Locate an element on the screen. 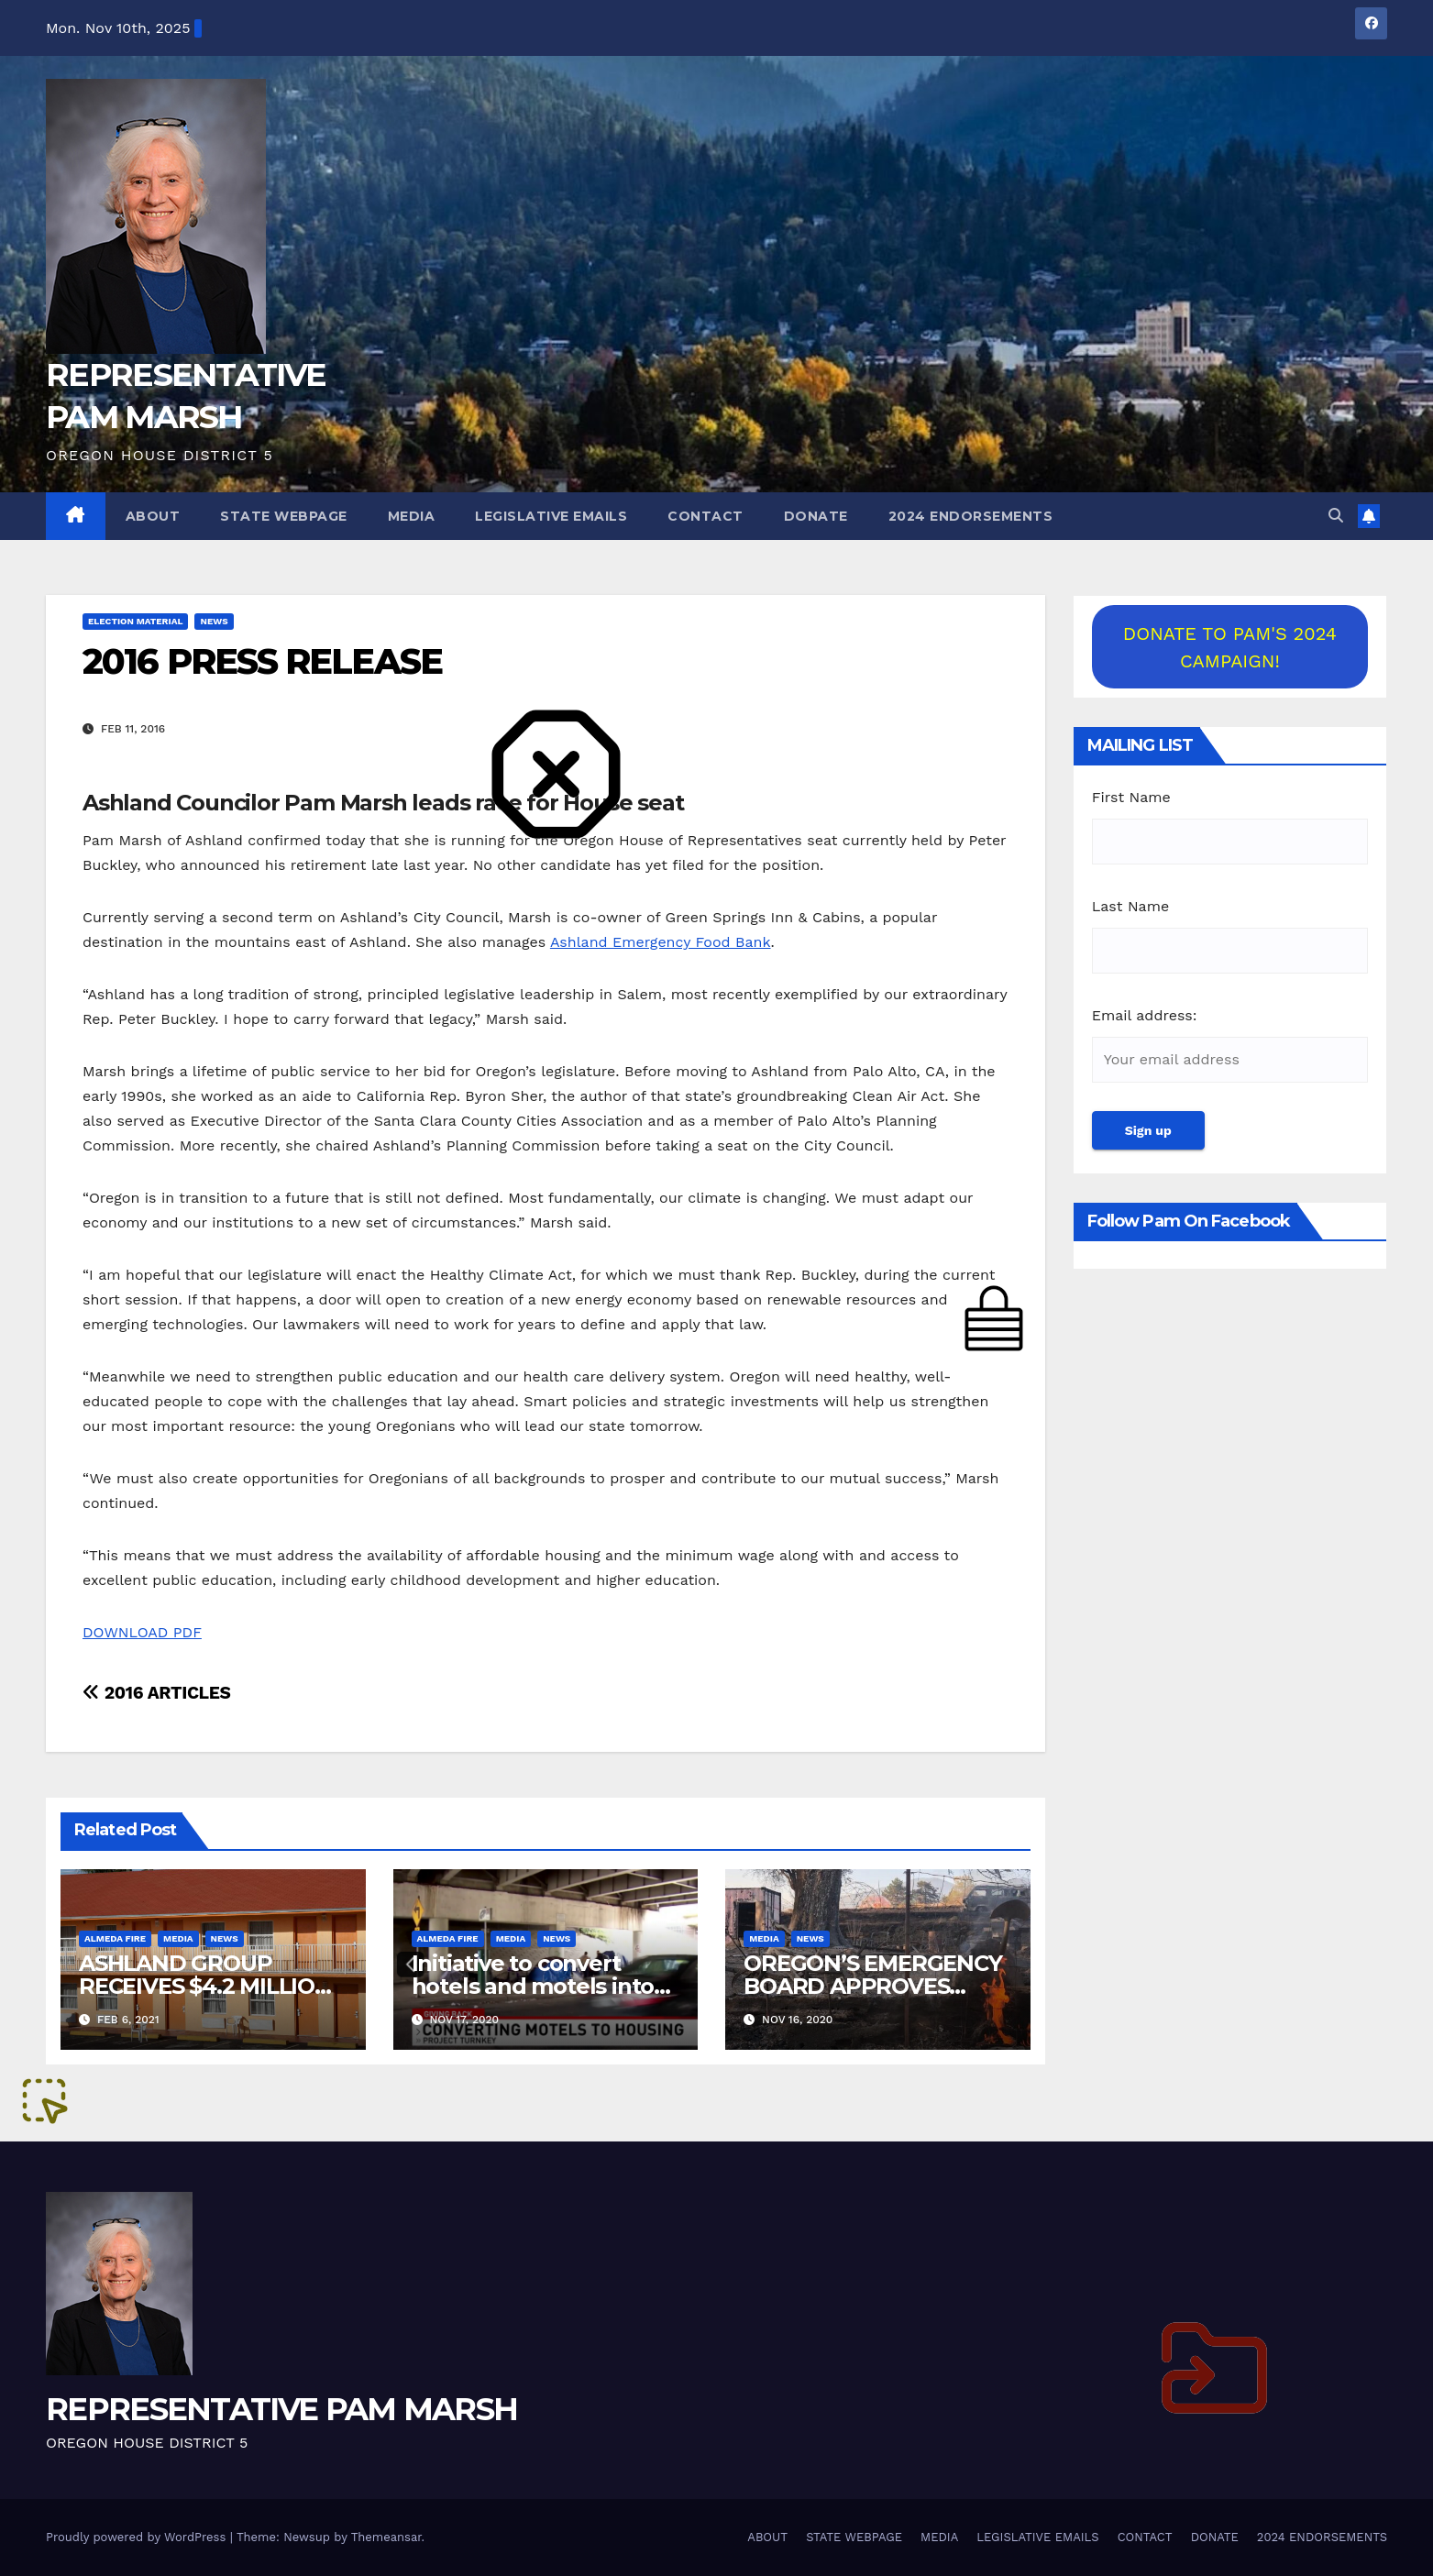 The image size is (1433, 2576). select or draw a custom region is located at coordinates (44, 2100).